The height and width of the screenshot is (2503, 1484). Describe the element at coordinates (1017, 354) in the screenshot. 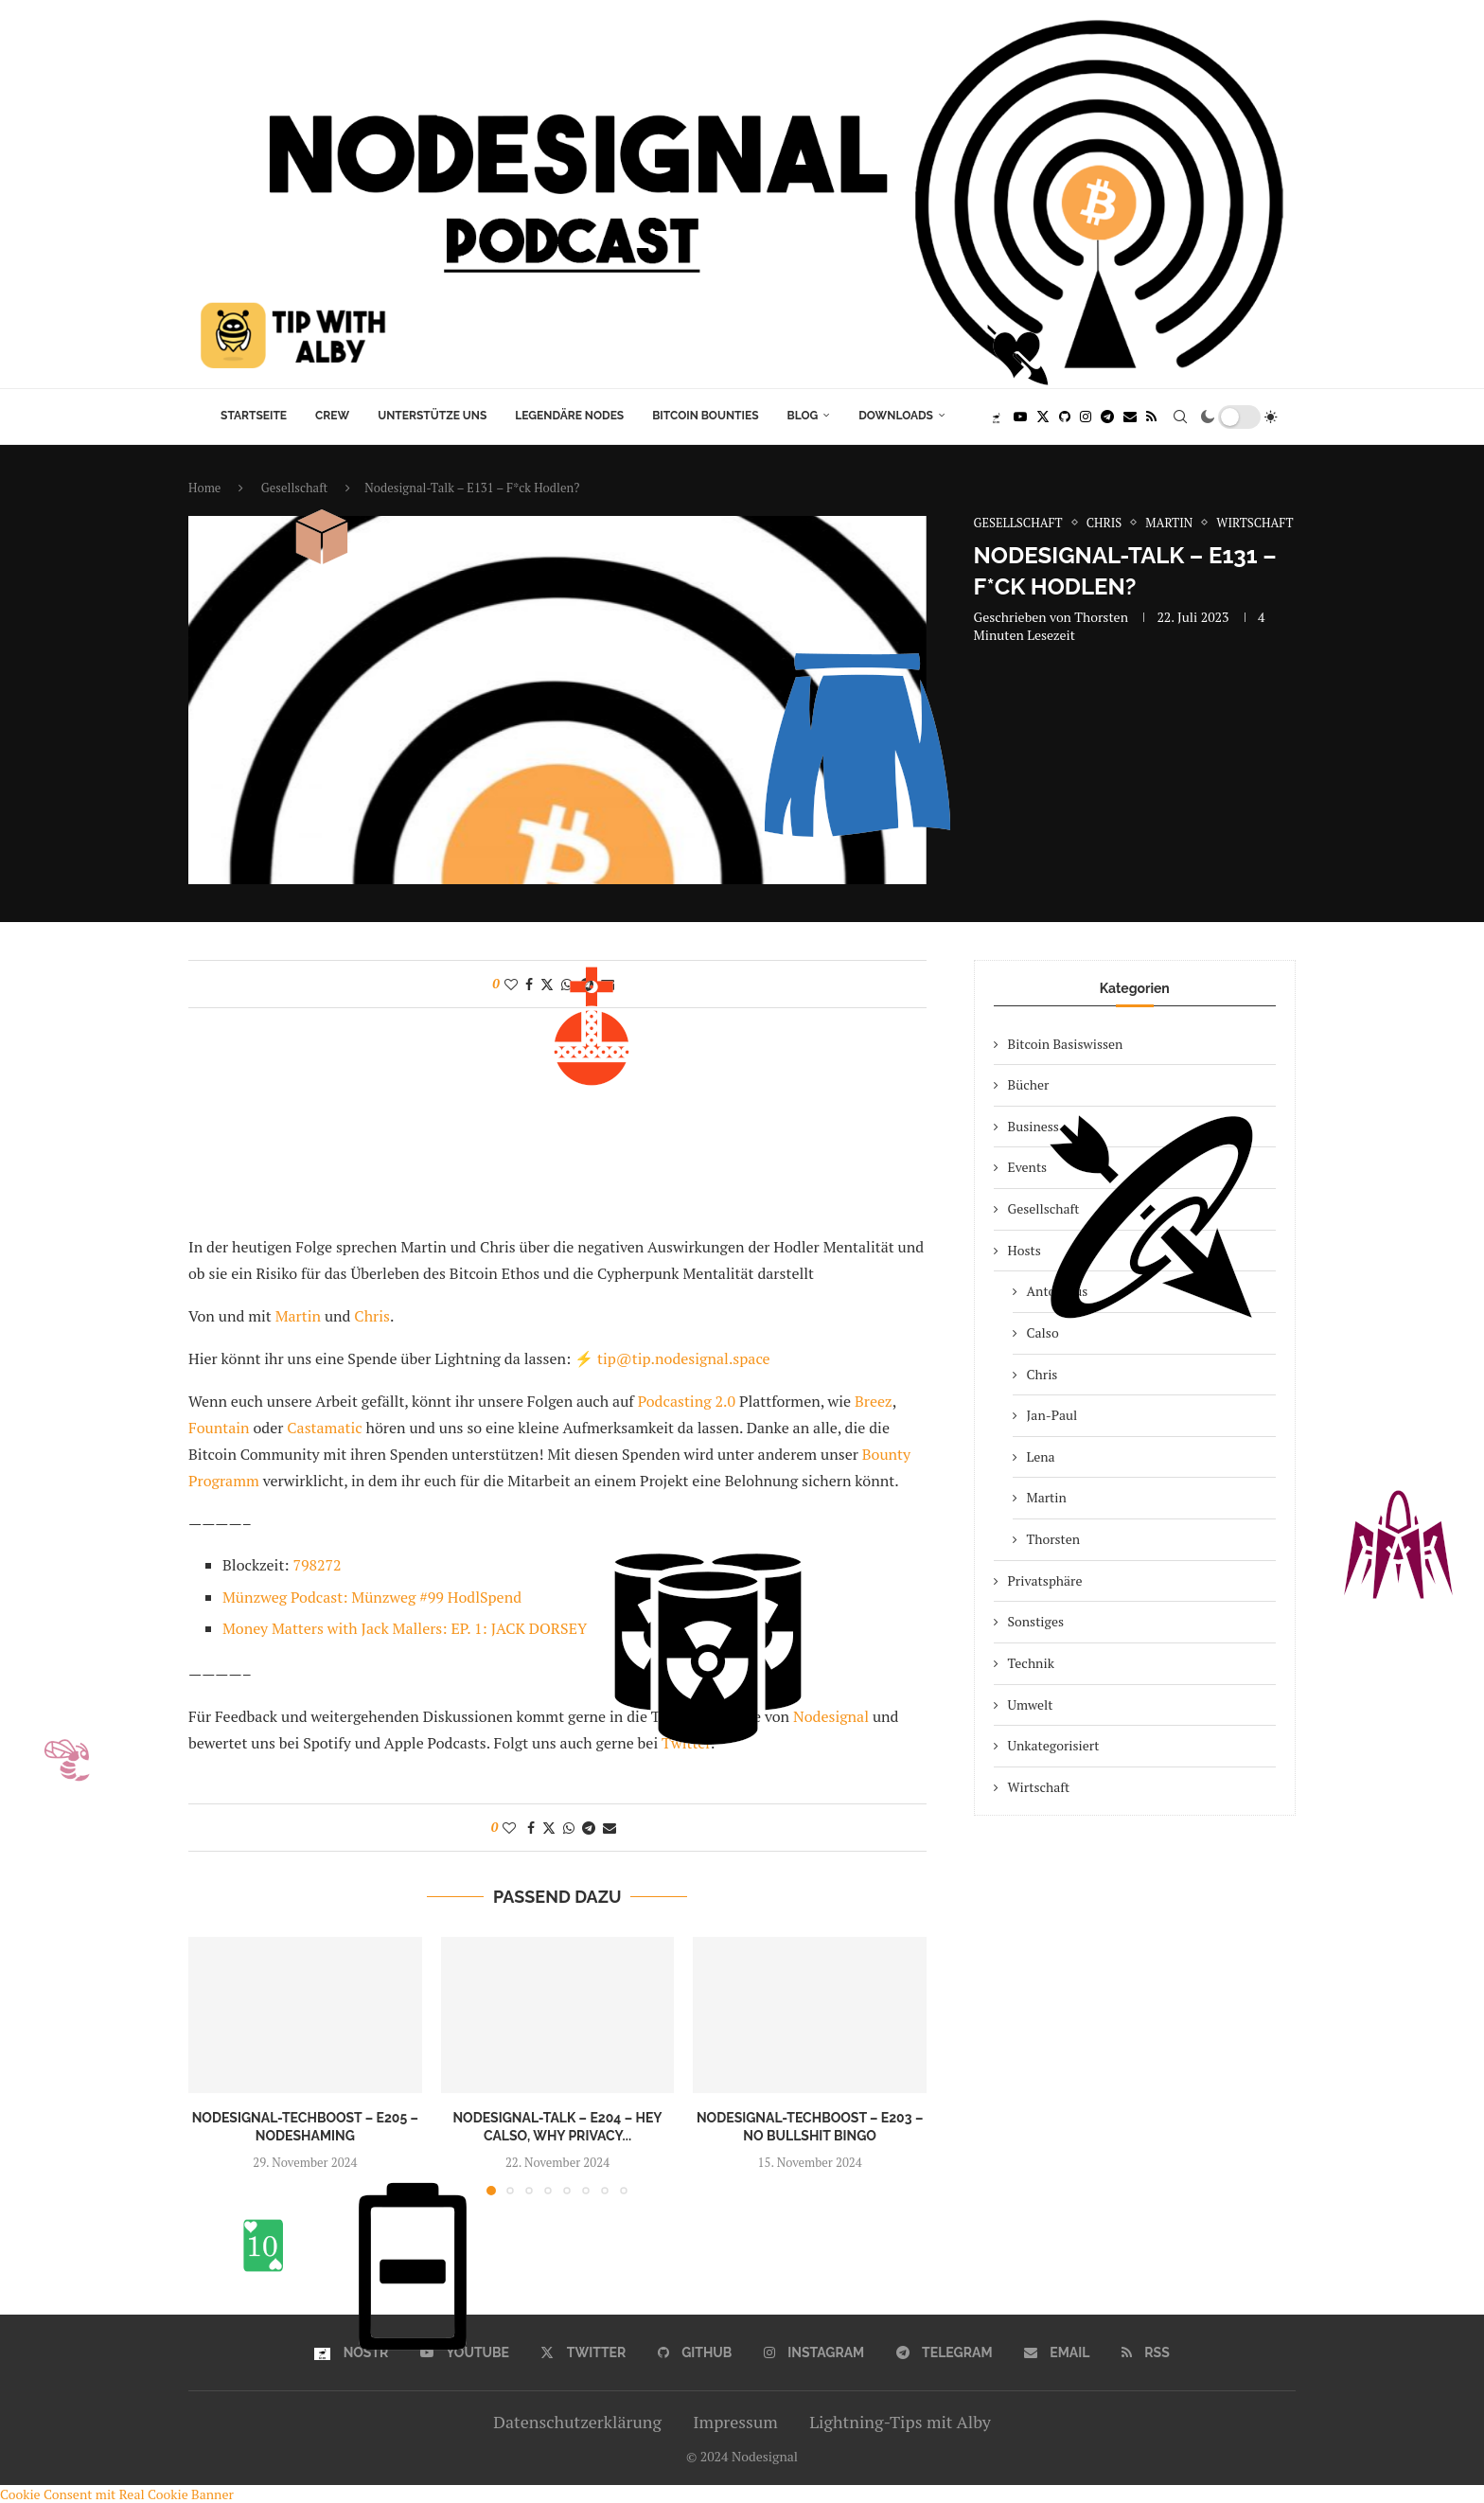

I see `indicates a match or romantic connection in a dating app` at that location.